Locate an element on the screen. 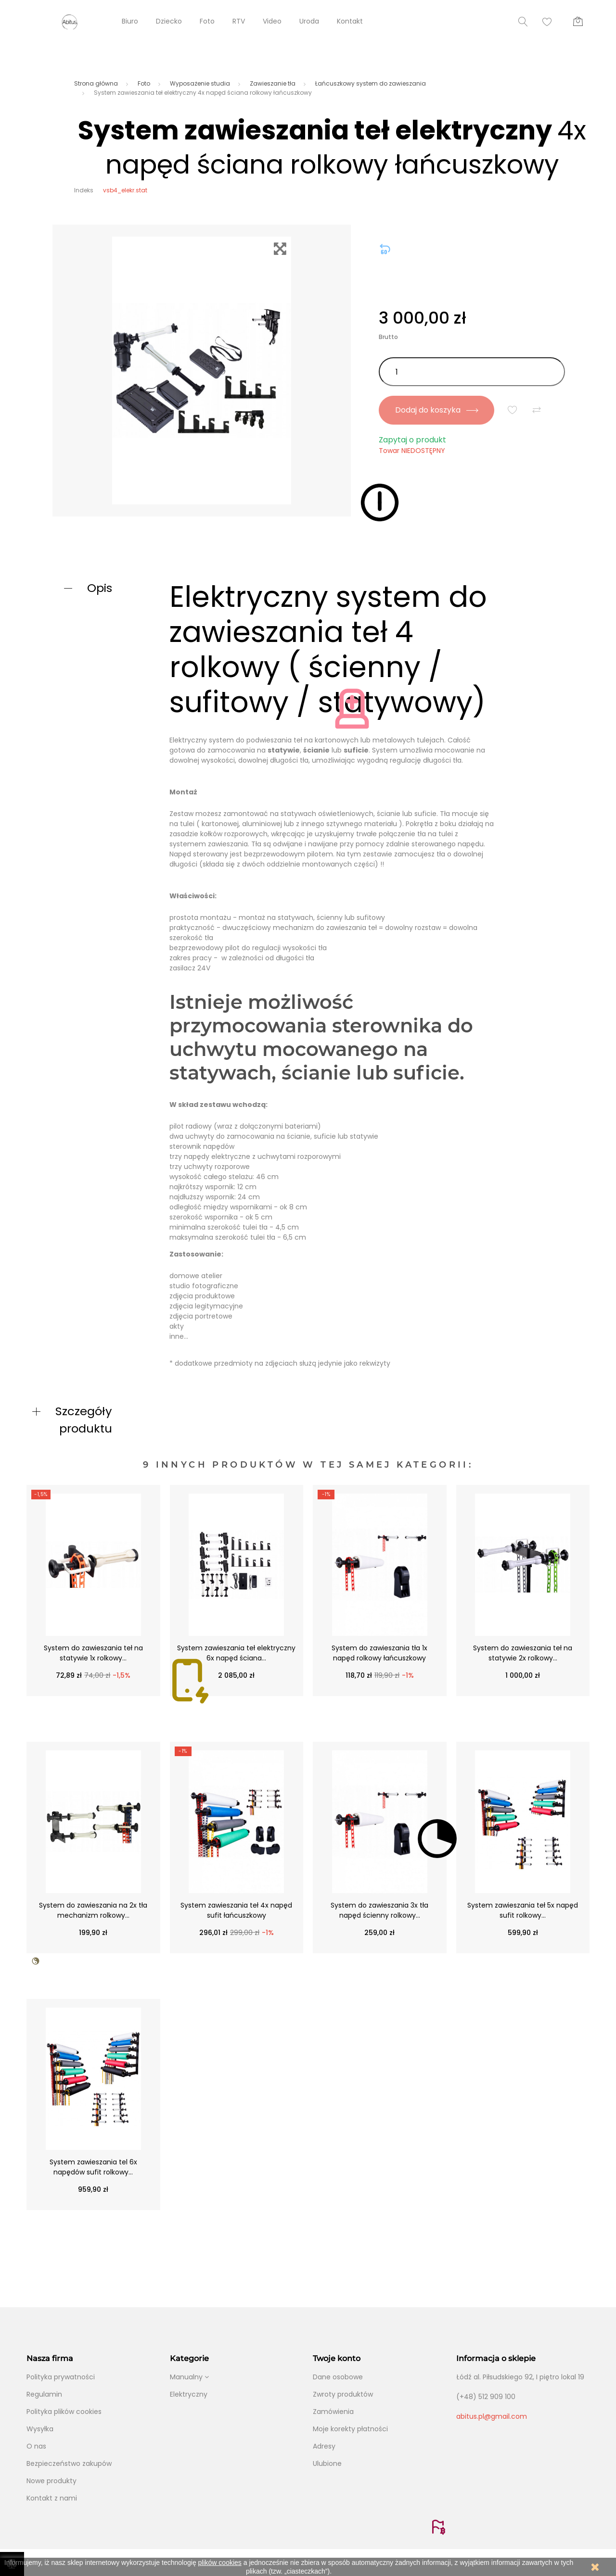  indicates 30% progress or completion is located at coordinates (437, 1838).